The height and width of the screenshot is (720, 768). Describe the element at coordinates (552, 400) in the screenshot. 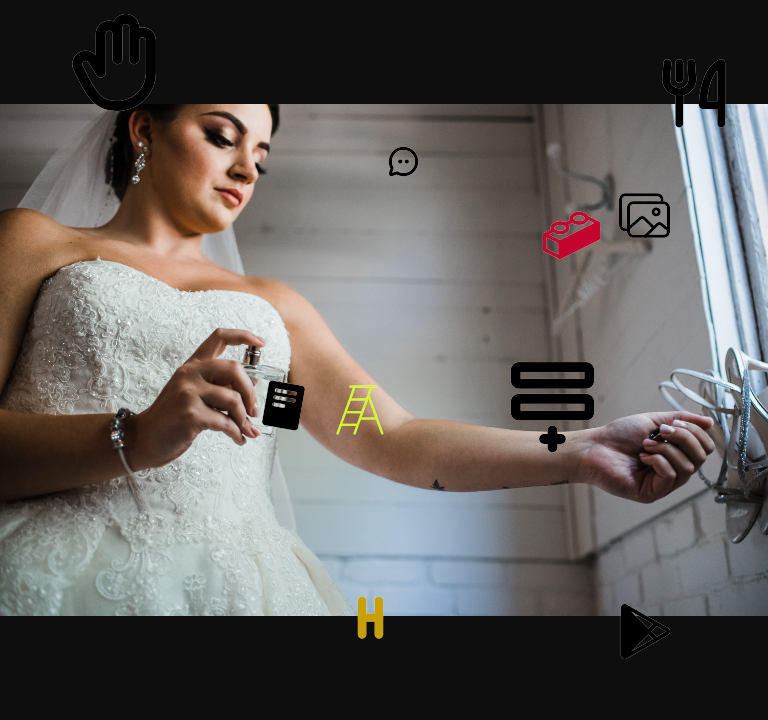

I see `add a new row to the bottom of a table` at that location.